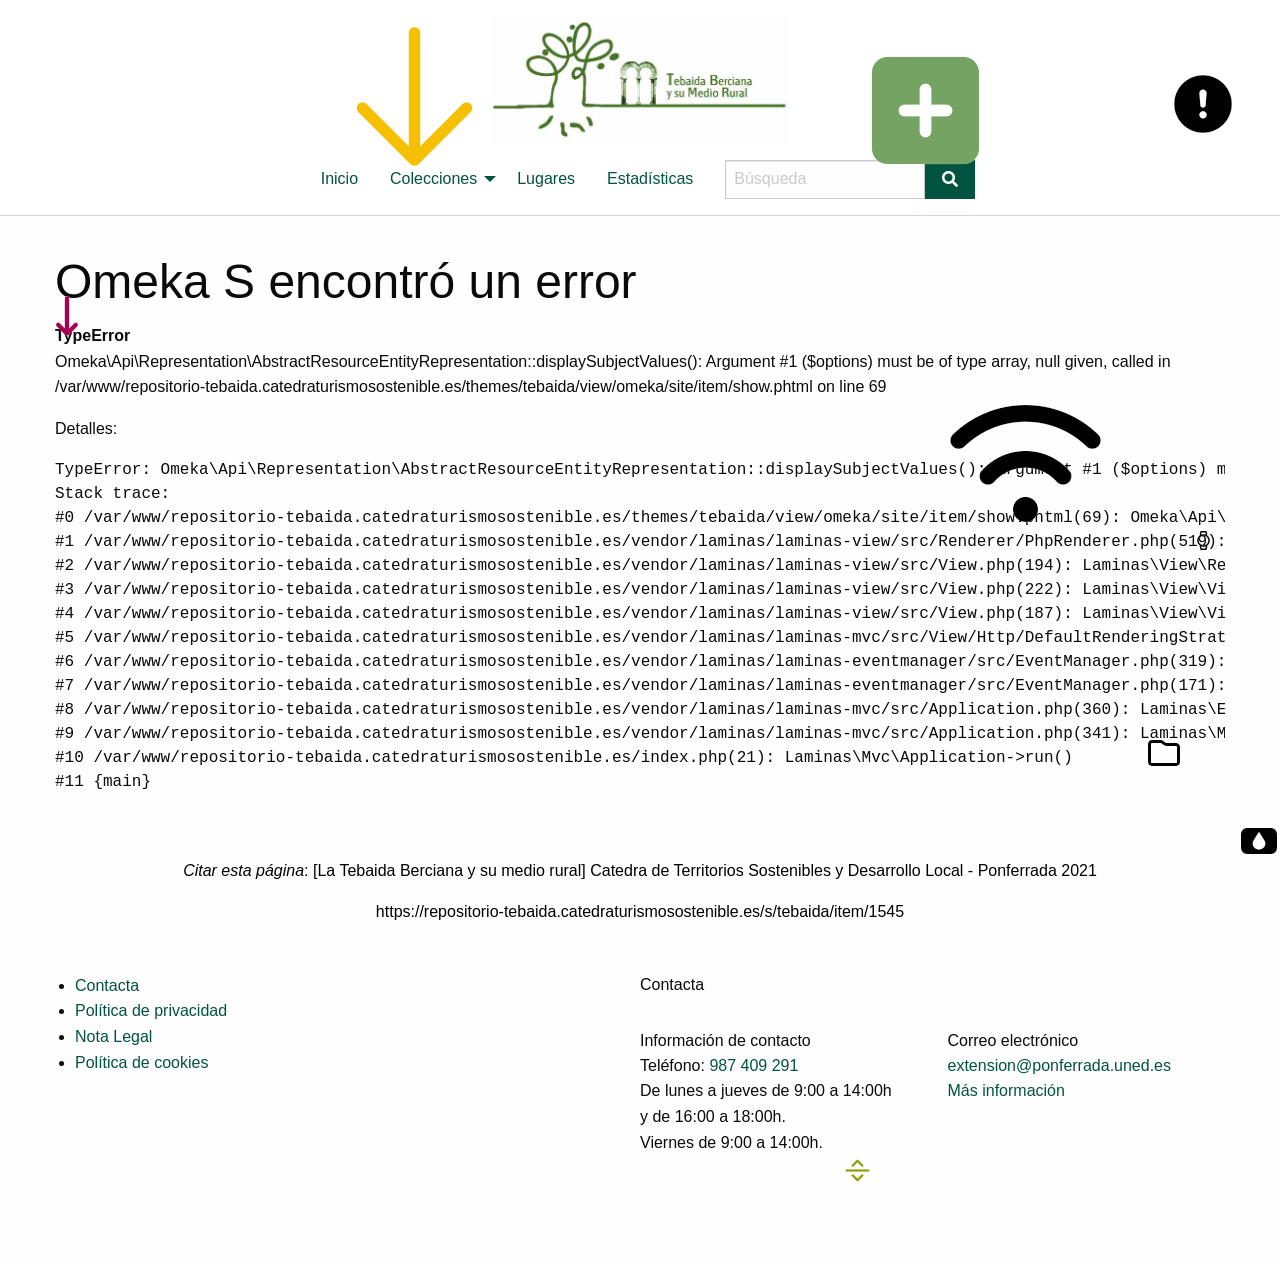 The width and height of the screenshot is (1280, 1267). What do you see at coordinates (1203, 104) in the screenshot?
I see `indicates a warning or alert requiring attention` at bounding box center [1203, 104].